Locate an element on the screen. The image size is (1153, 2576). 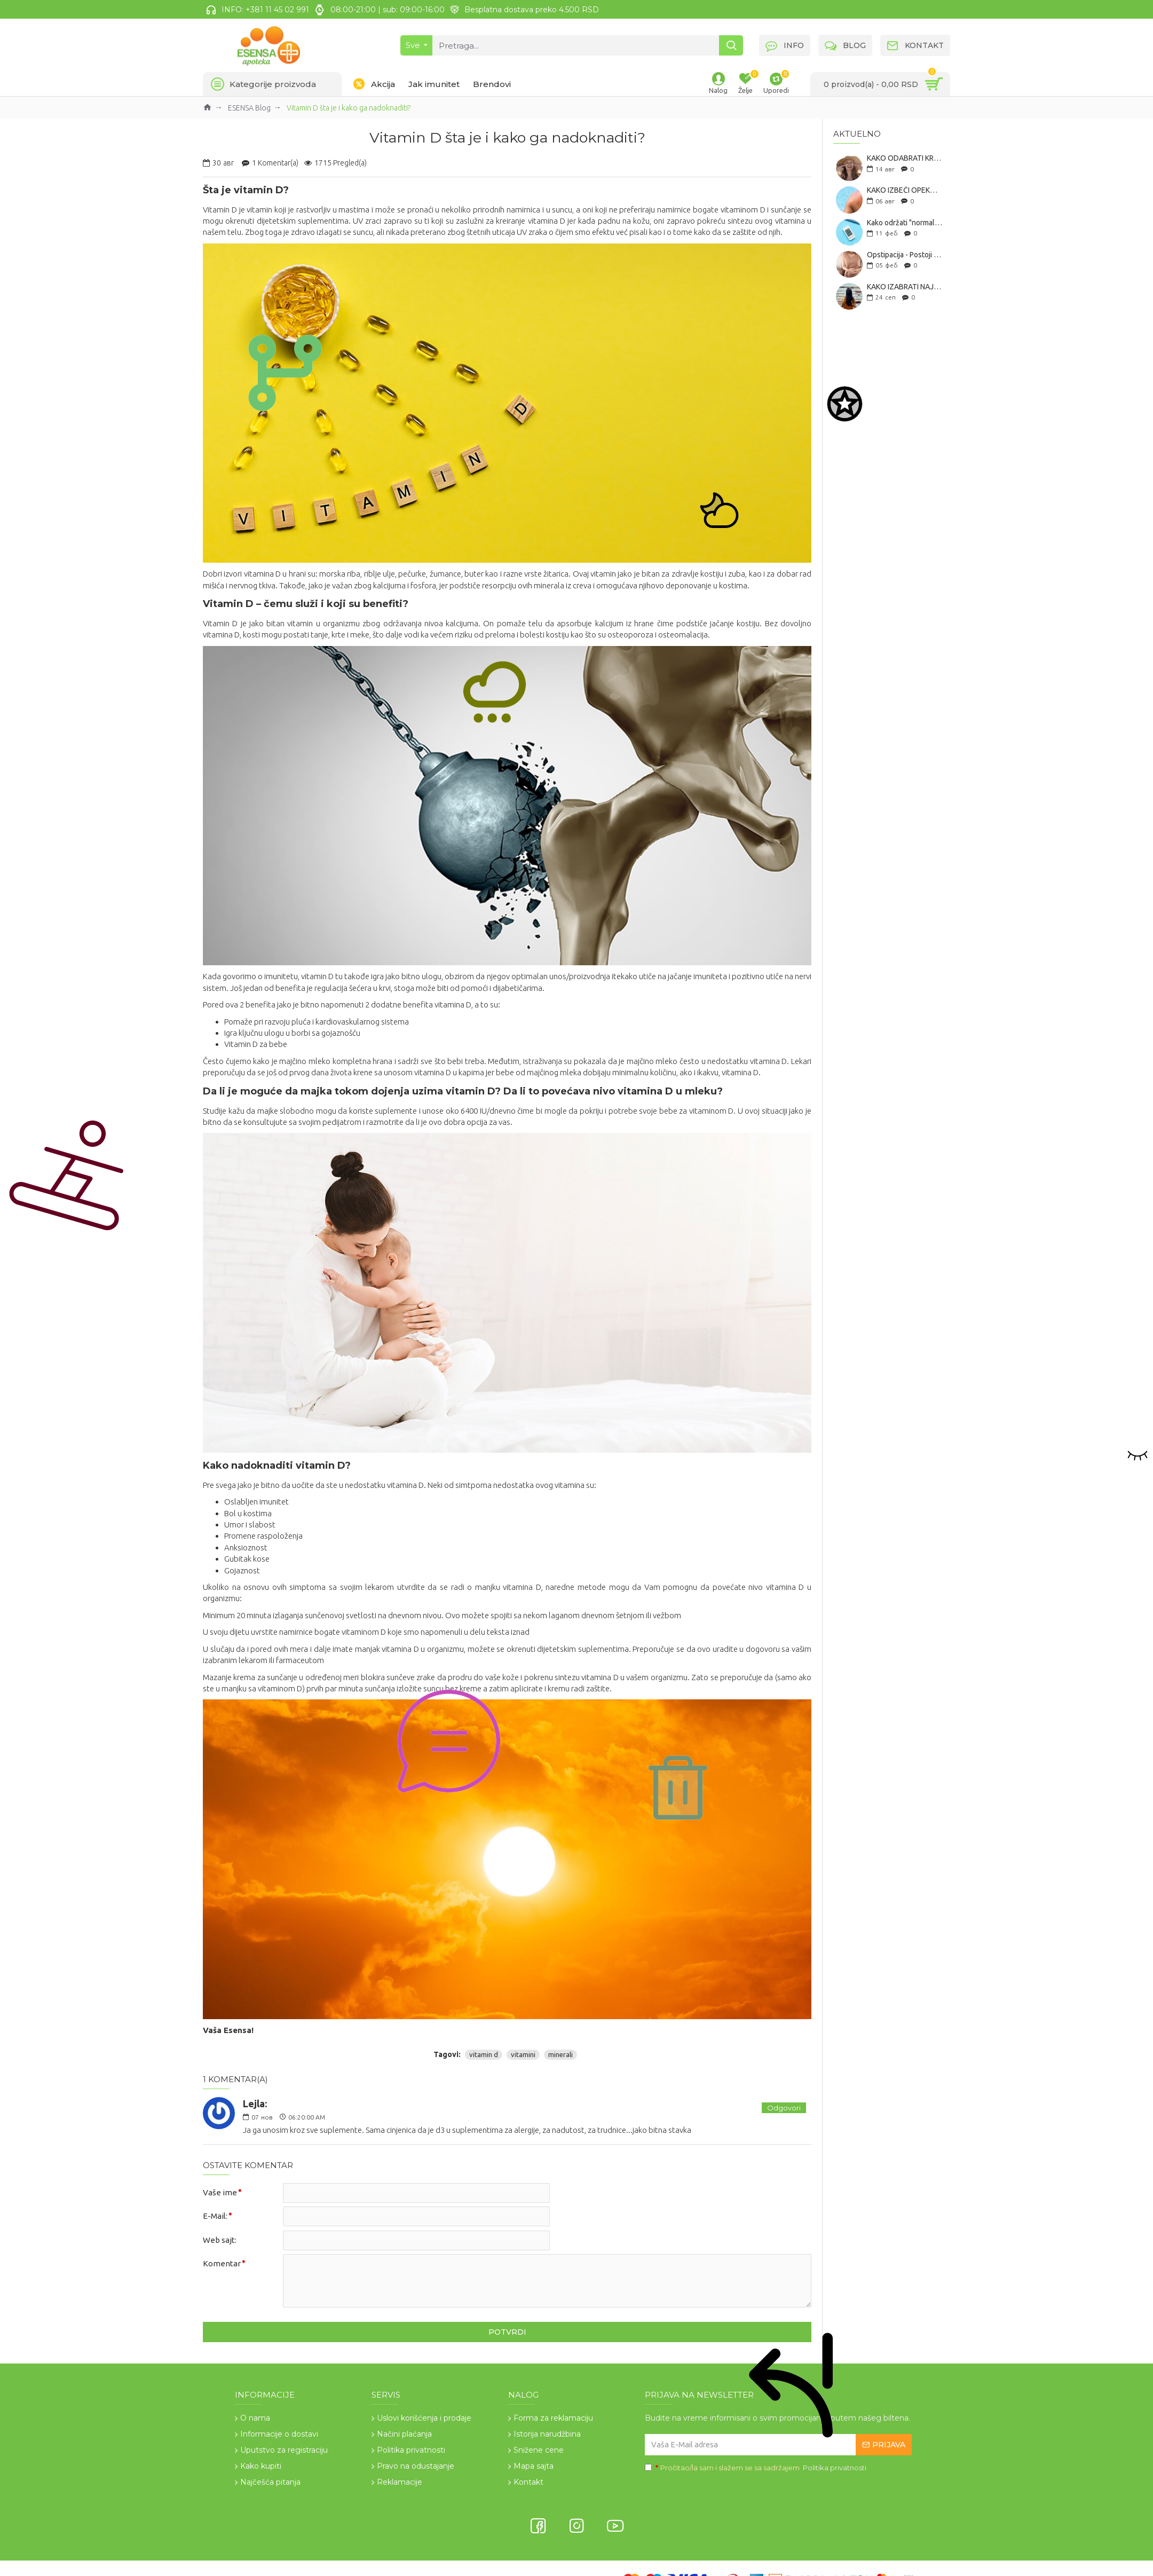
view repository branches is located at coordinates (280, 373).